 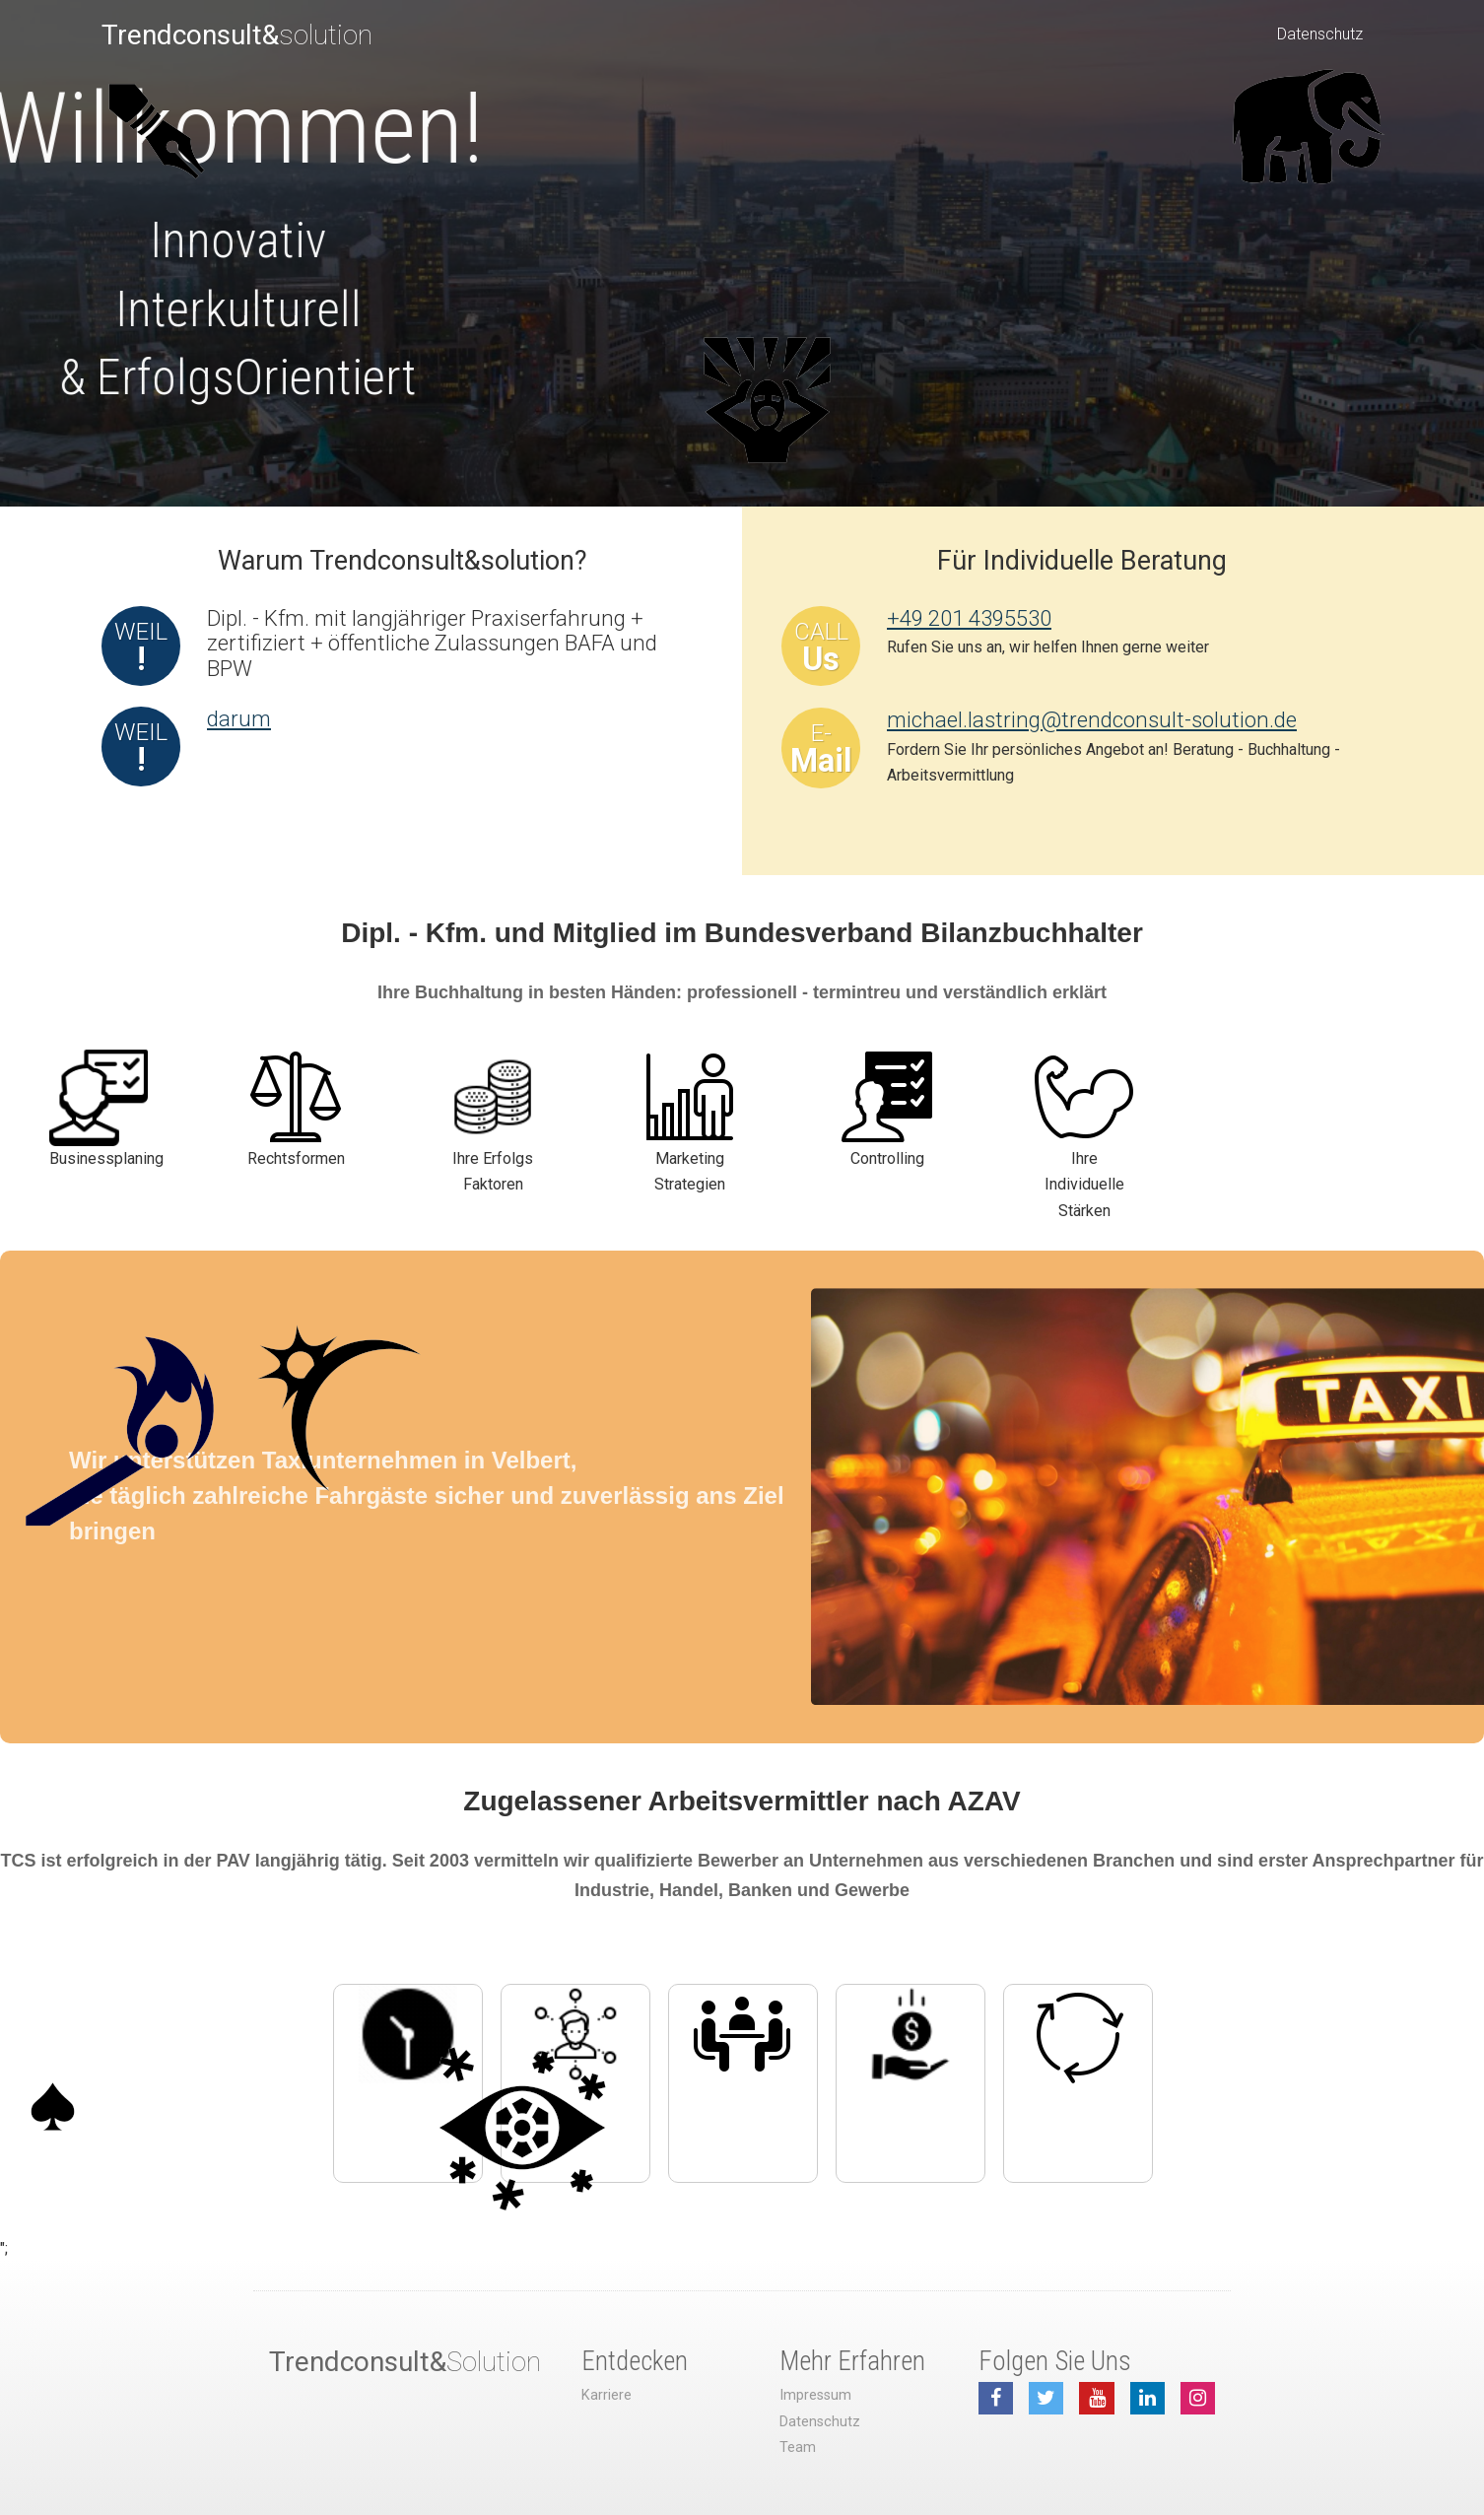 I want to click on view frost or ice-related content, so click(x=522, y=2128).